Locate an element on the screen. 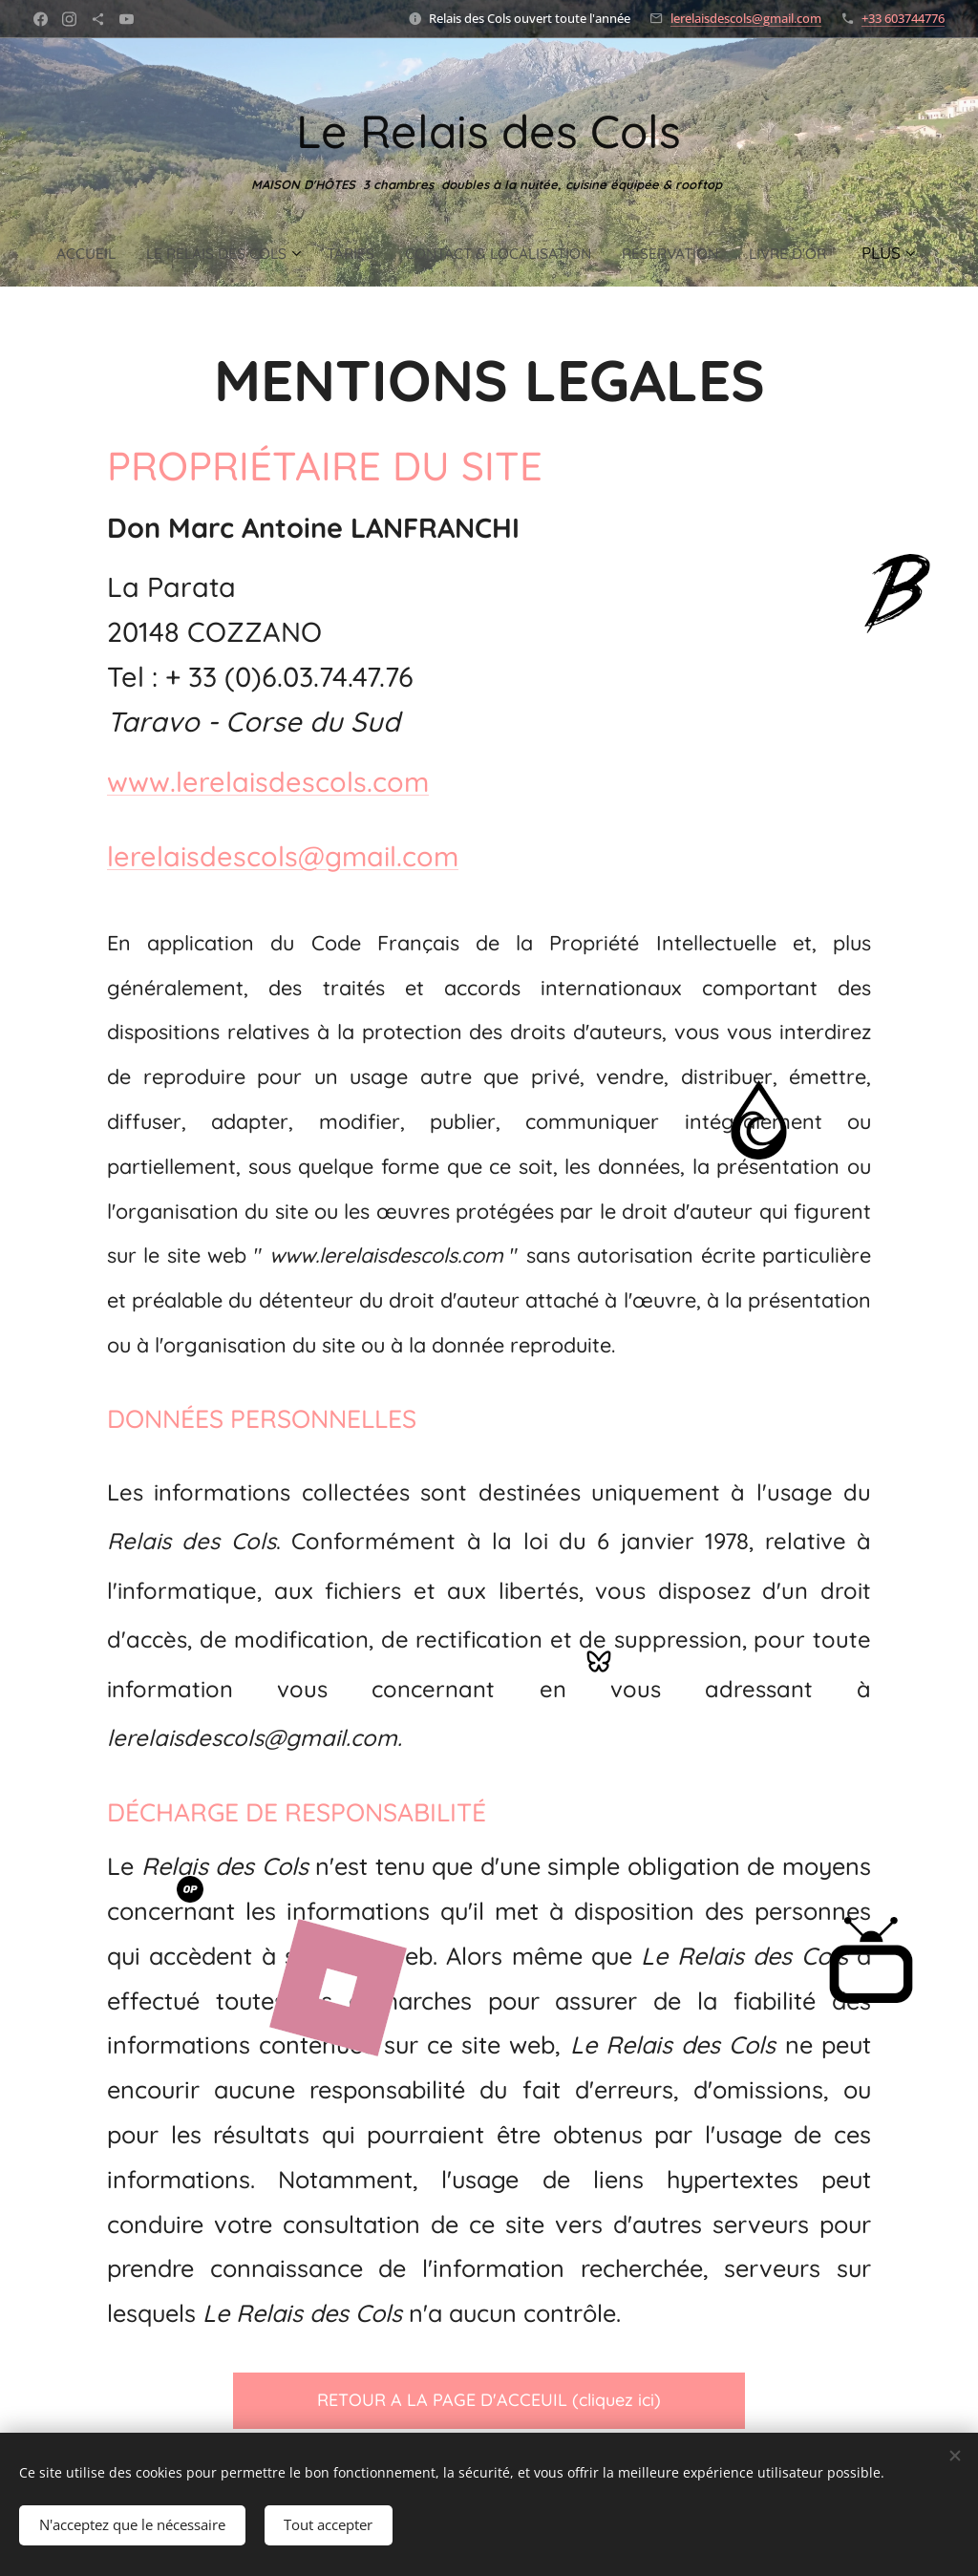 The height and width of the screenshot is (2576, 978). open the Roblox app is located at coordinates (338, 1988).